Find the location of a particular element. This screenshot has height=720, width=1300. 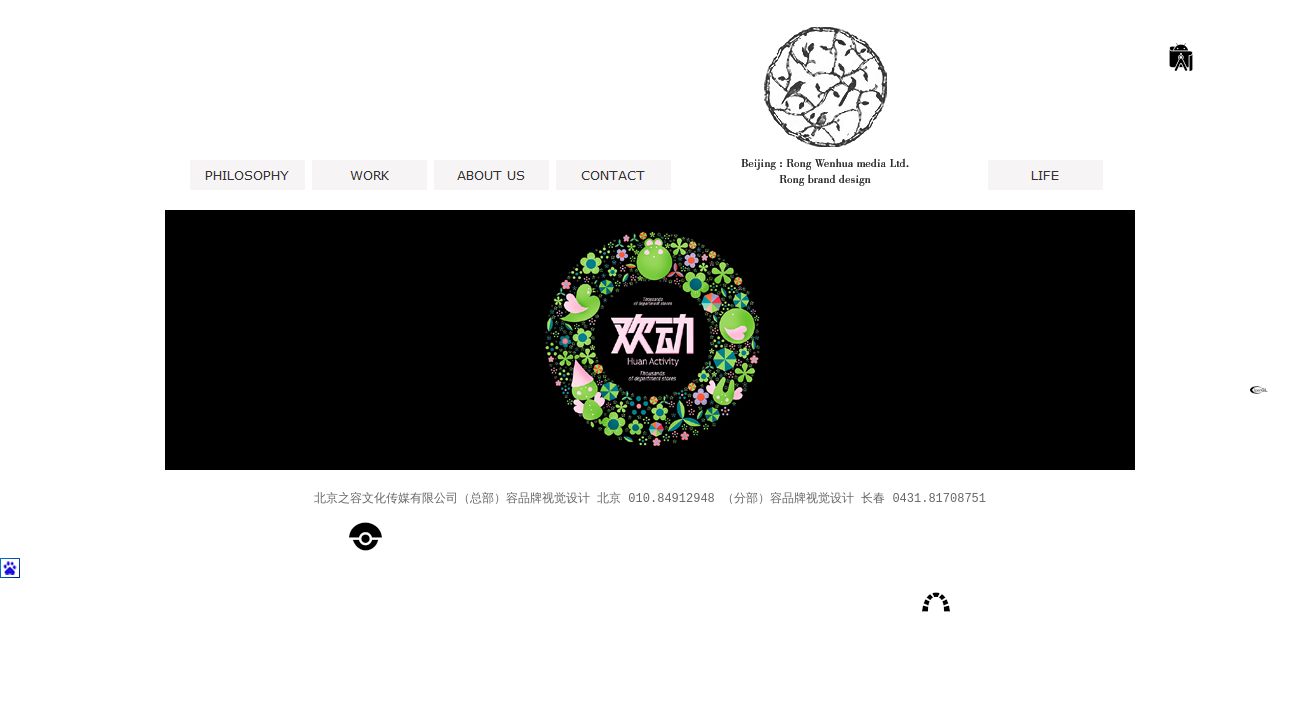

OpenGL graphics library branding is located at coordinates (1259, 390).